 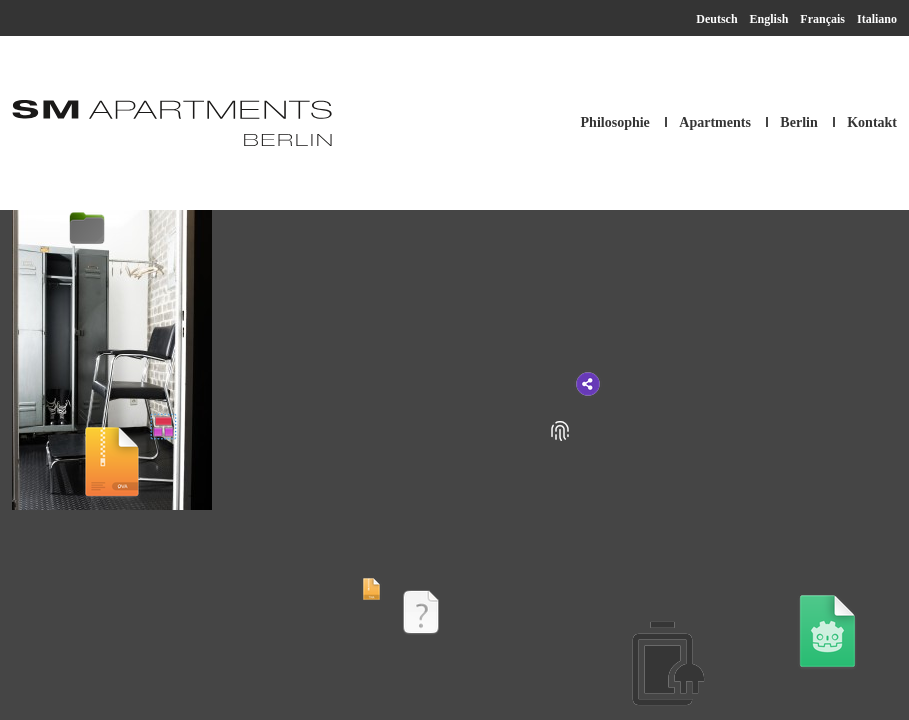 I want to click on unrecognized file type, so click(x=421, y=612).